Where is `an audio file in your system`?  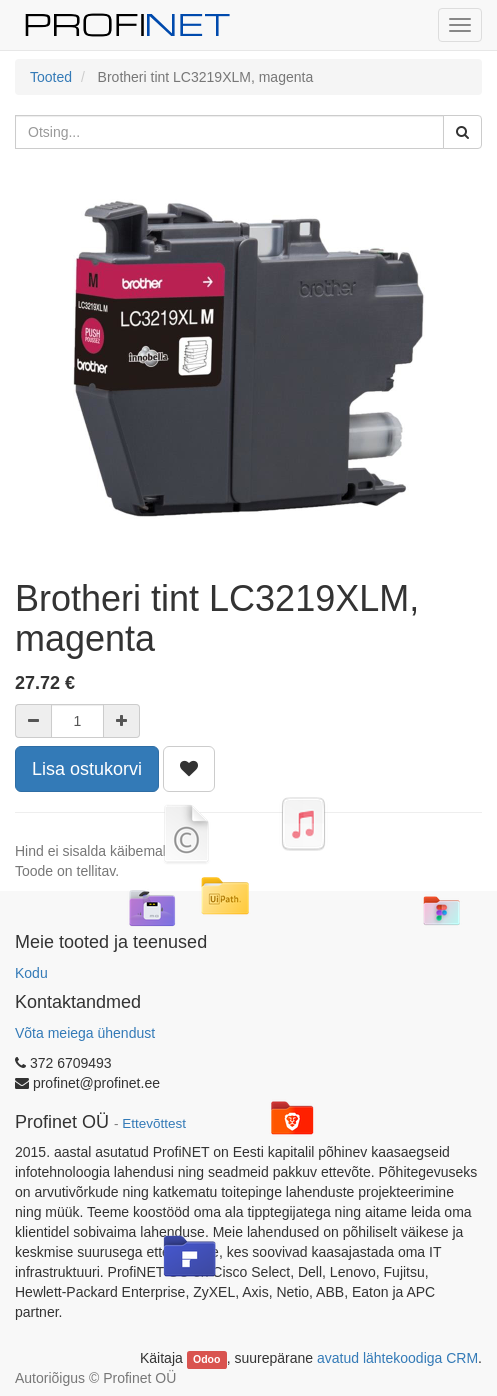 an audio file in your system is located at coordinates (303, 823).